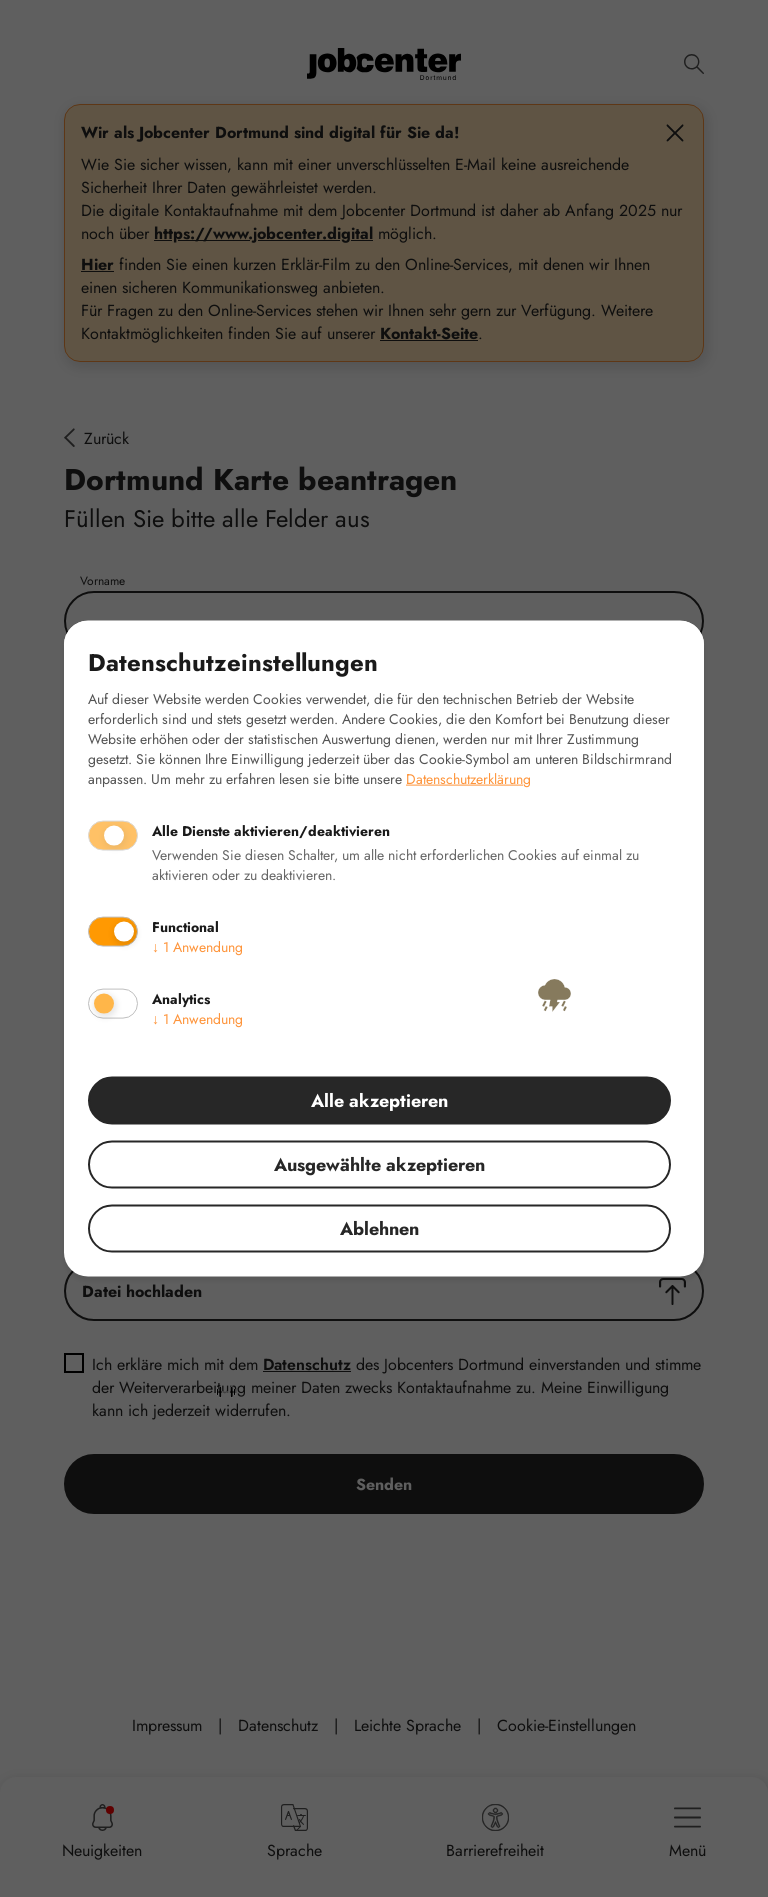 The image size is (768, 1897). What do you see at coordinates (554, 995) in the screenshot?
I see `indicates thunderstorm weather conditions` at bounding box center [554, 995].